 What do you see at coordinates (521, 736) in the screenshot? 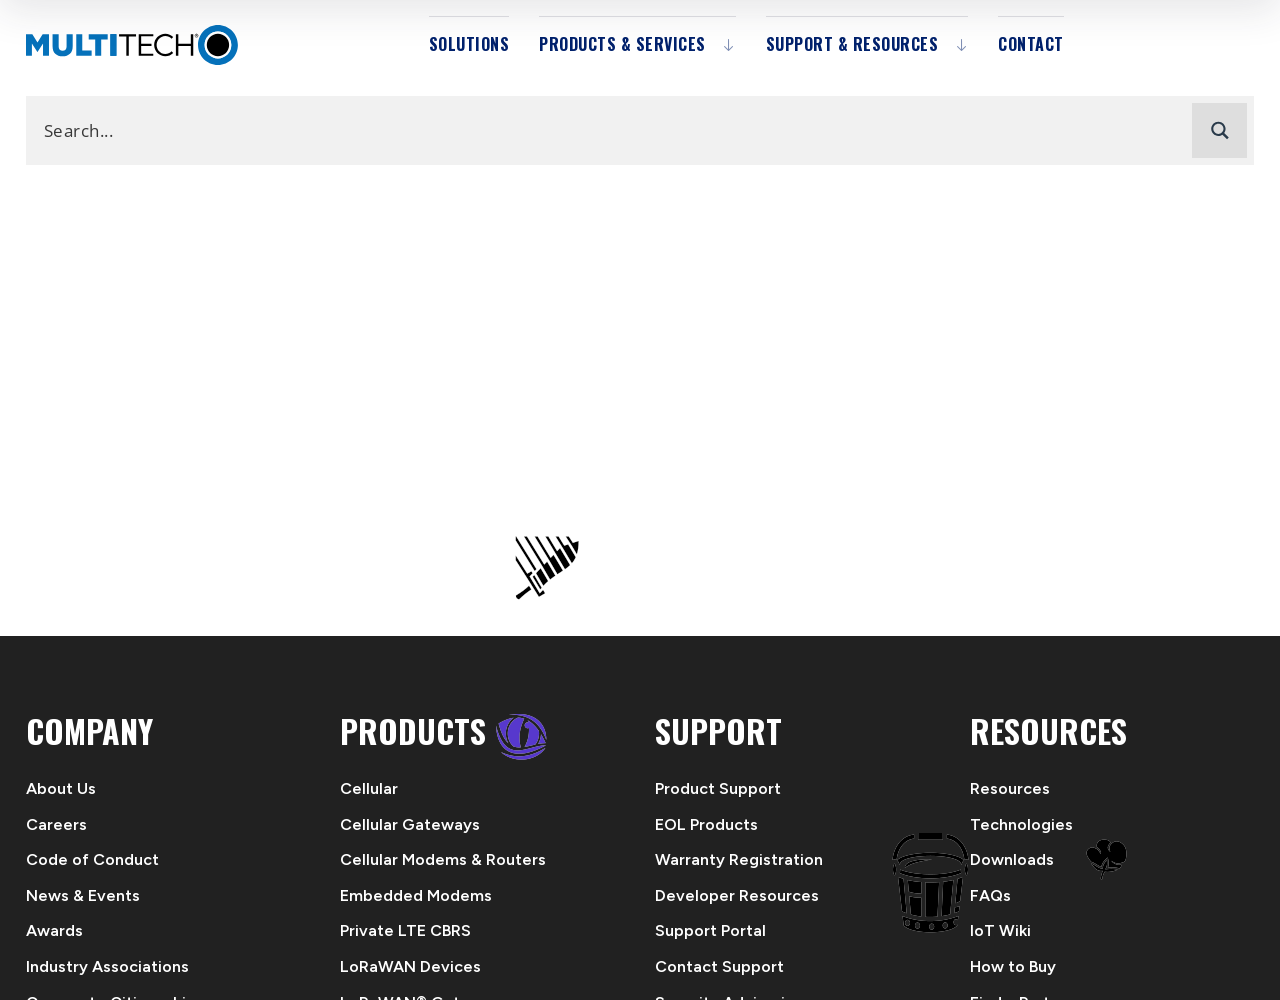
I see `activate beast vision or predator sense mode` at bounding box center [521, 736].